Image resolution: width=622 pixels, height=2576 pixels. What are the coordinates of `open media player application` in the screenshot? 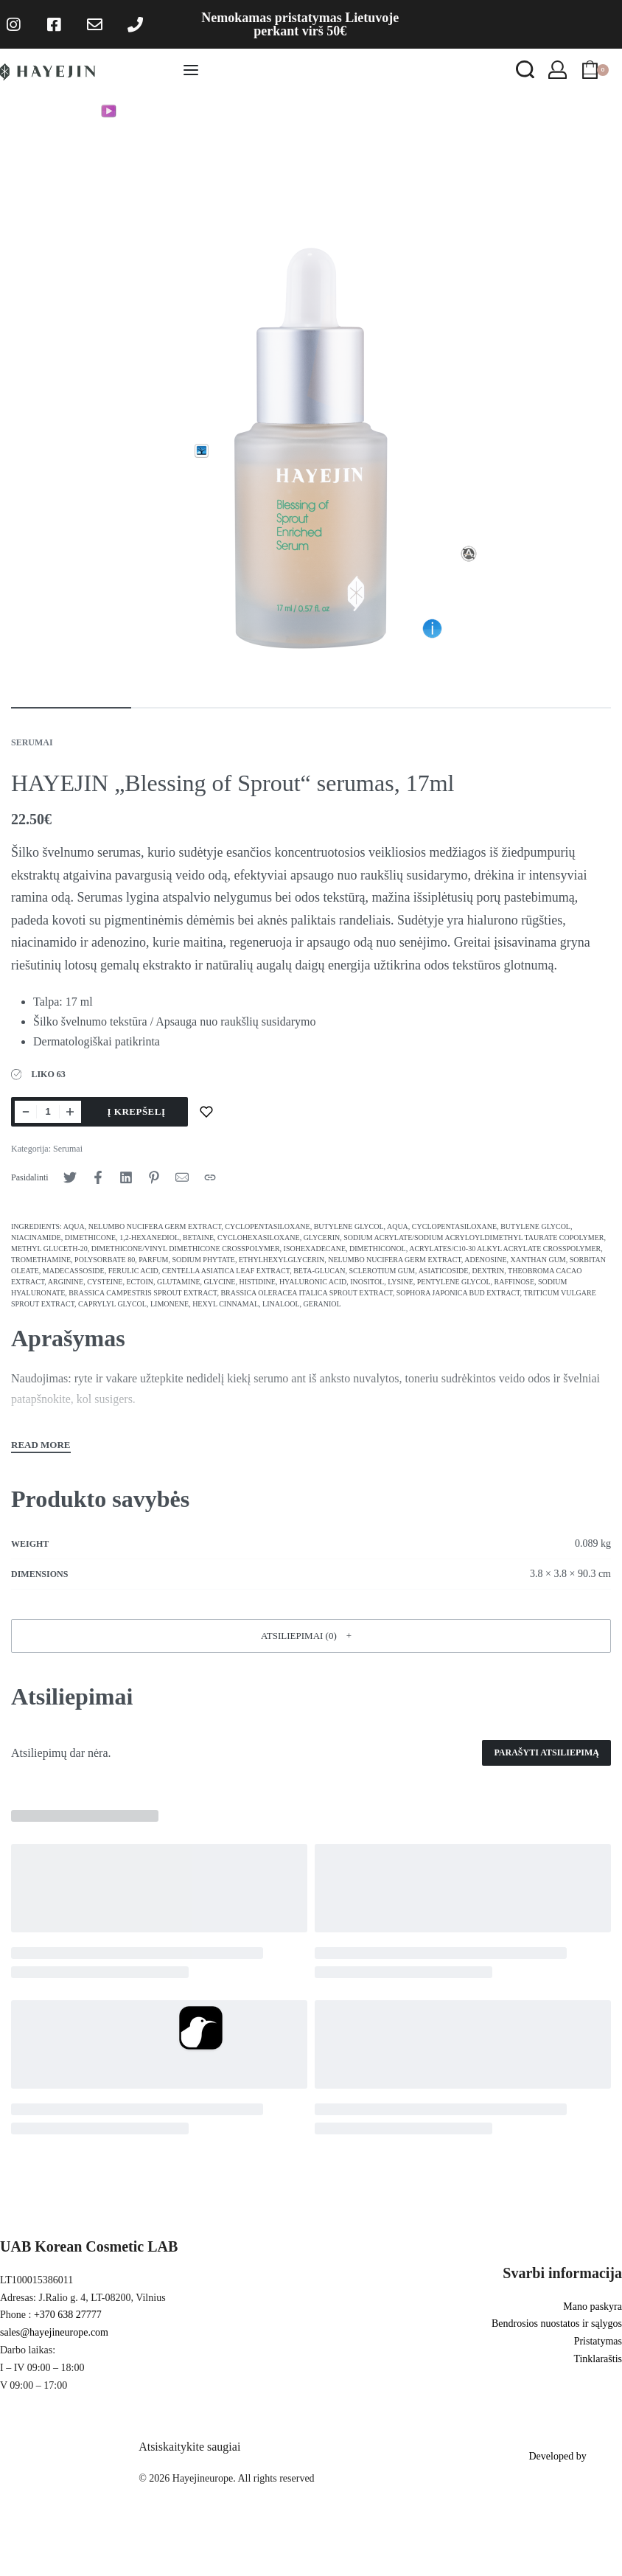 It's located at (108, 111).